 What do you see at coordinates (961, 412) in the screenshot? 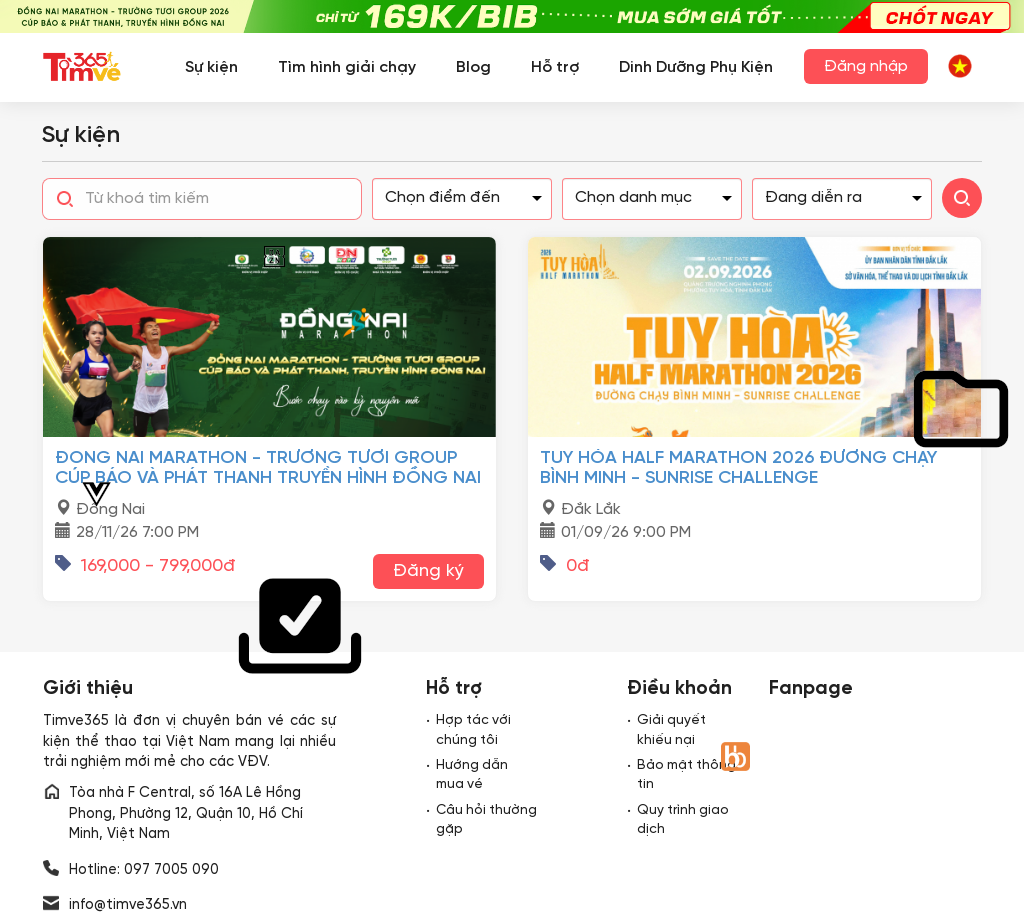
I see `open file folder` at bounding box center [961, 412].